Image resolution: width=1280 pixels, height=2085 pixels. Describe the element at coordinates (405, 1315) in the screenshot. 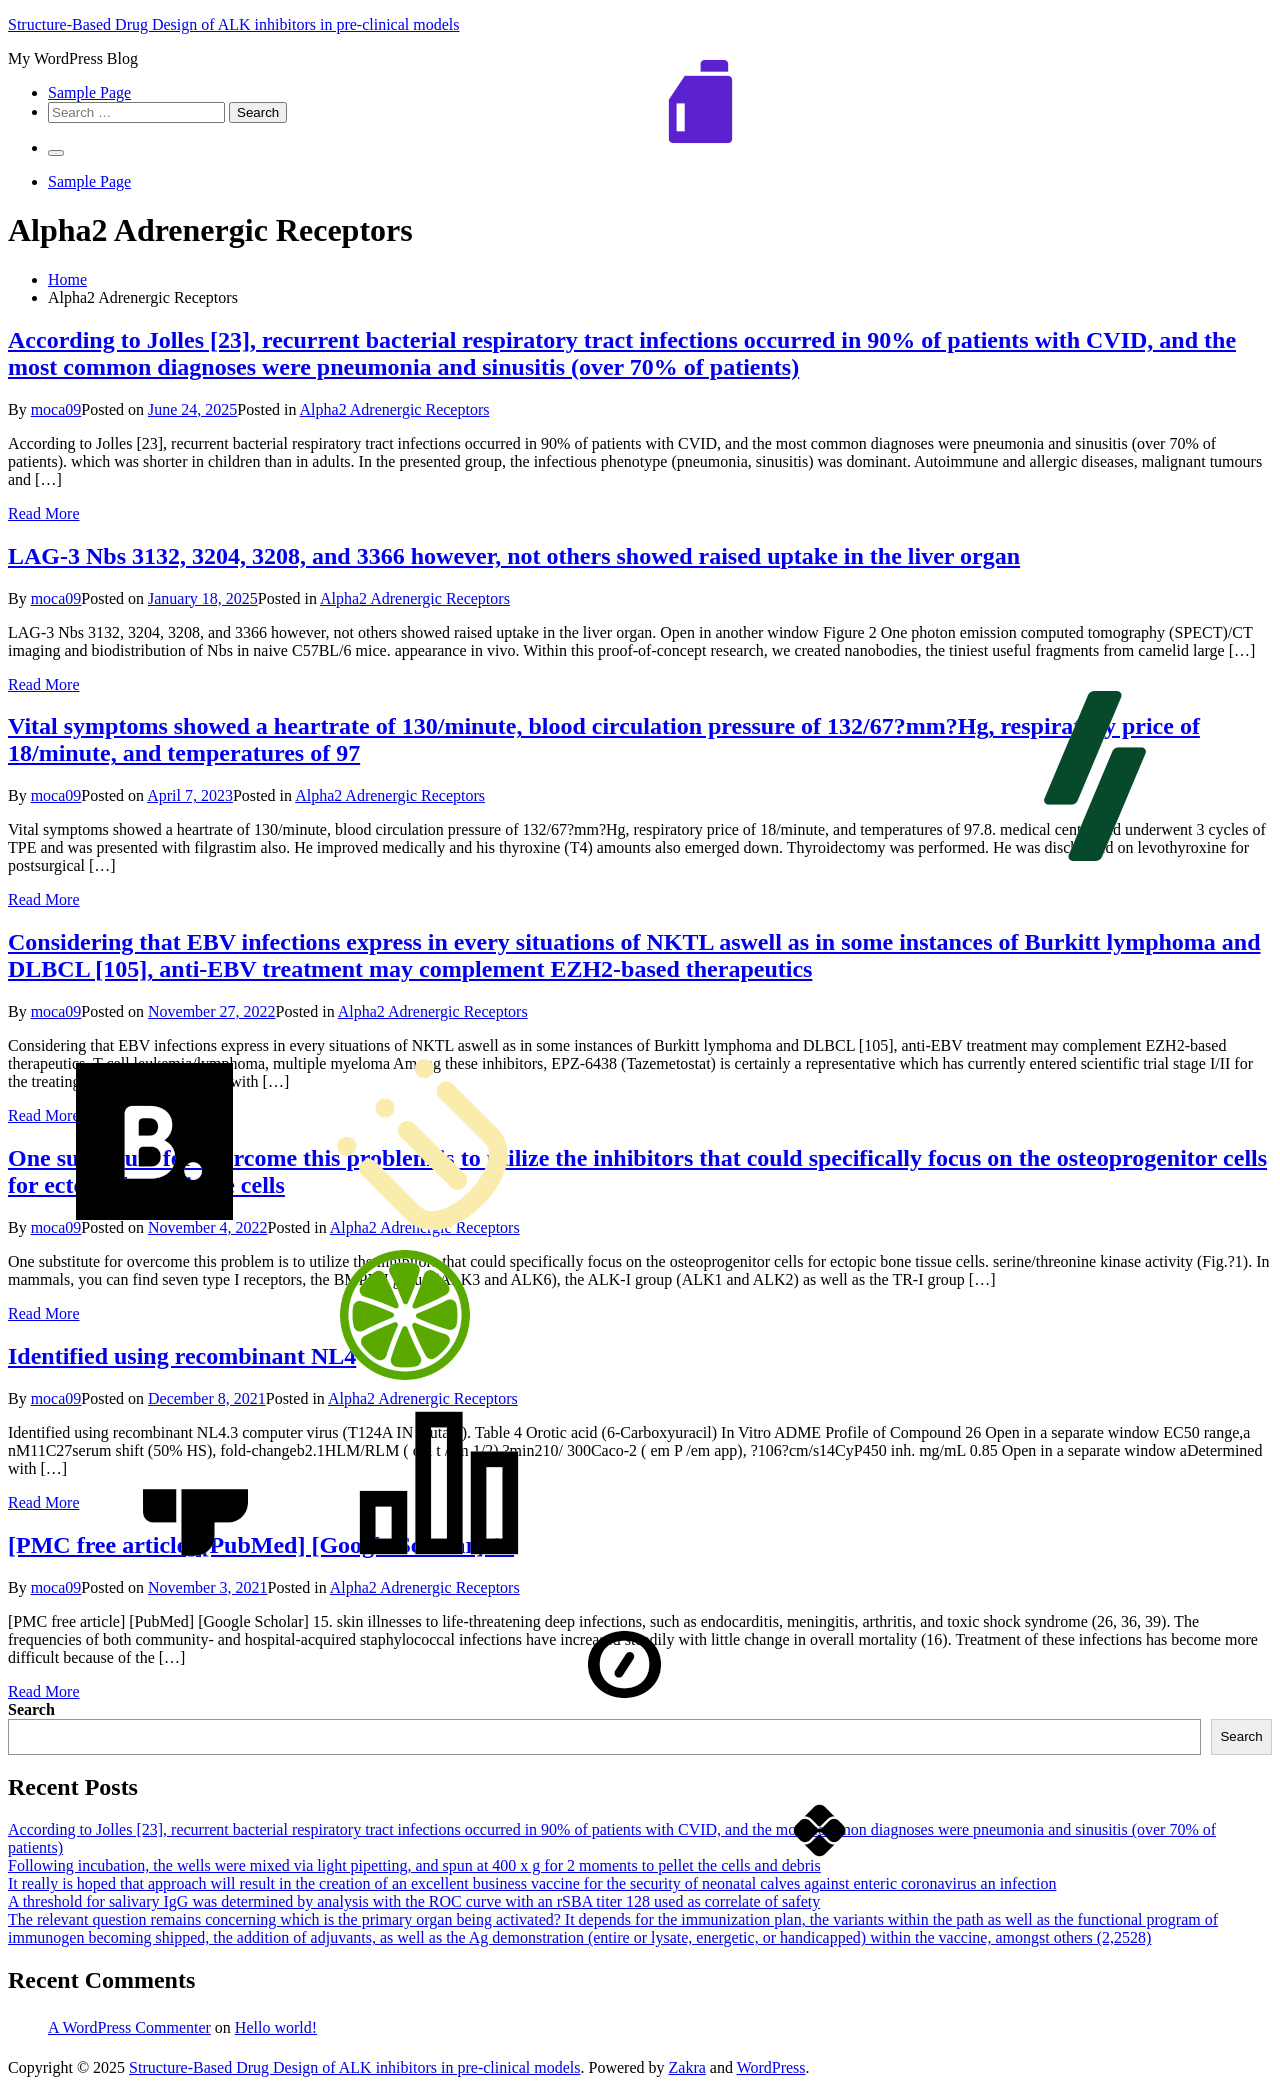

I see `juce audio framework logo` at that location.